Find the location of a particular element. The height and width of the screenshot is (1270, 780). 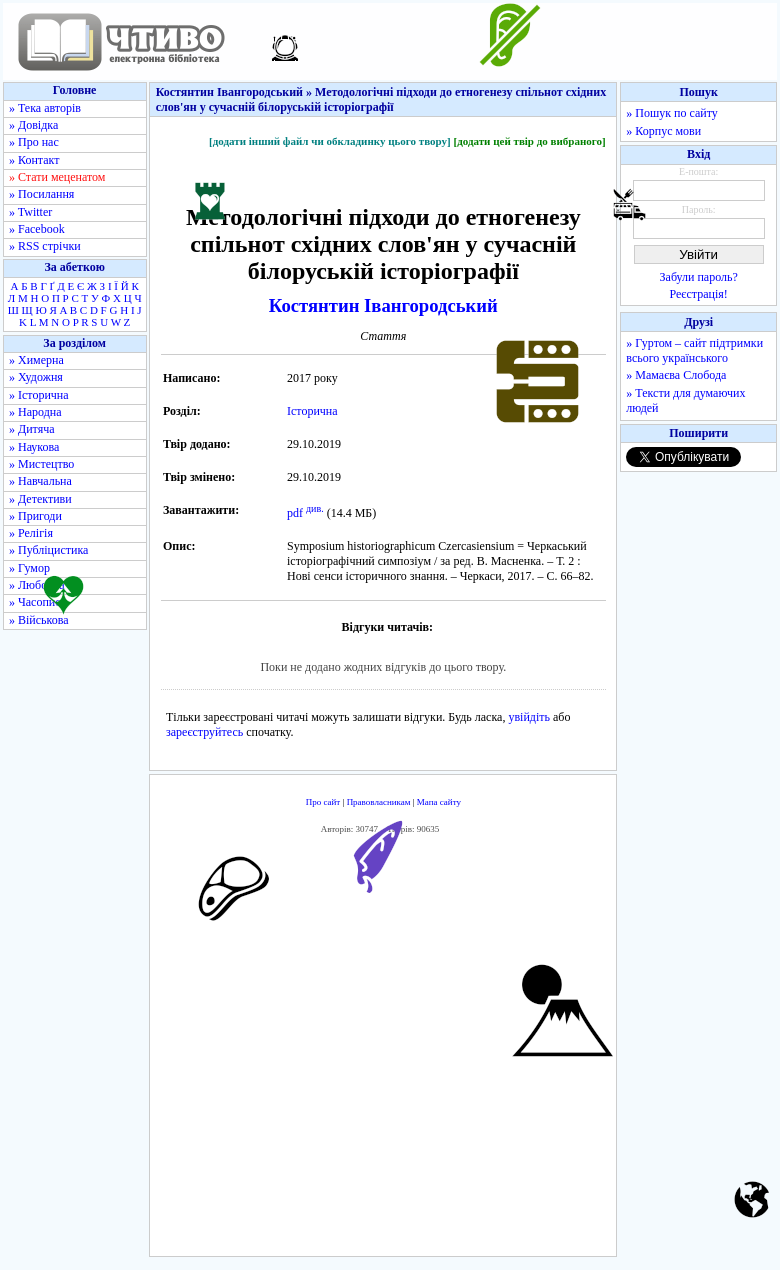

select a cheerful or happy mood is located at coordinates (63, 594).